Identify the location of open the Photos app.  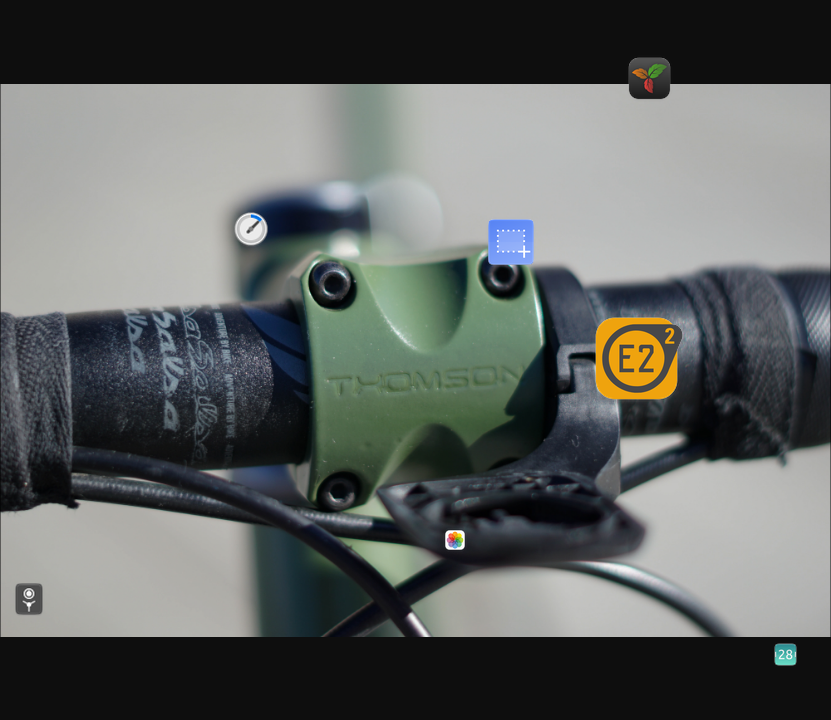
(455, 540).